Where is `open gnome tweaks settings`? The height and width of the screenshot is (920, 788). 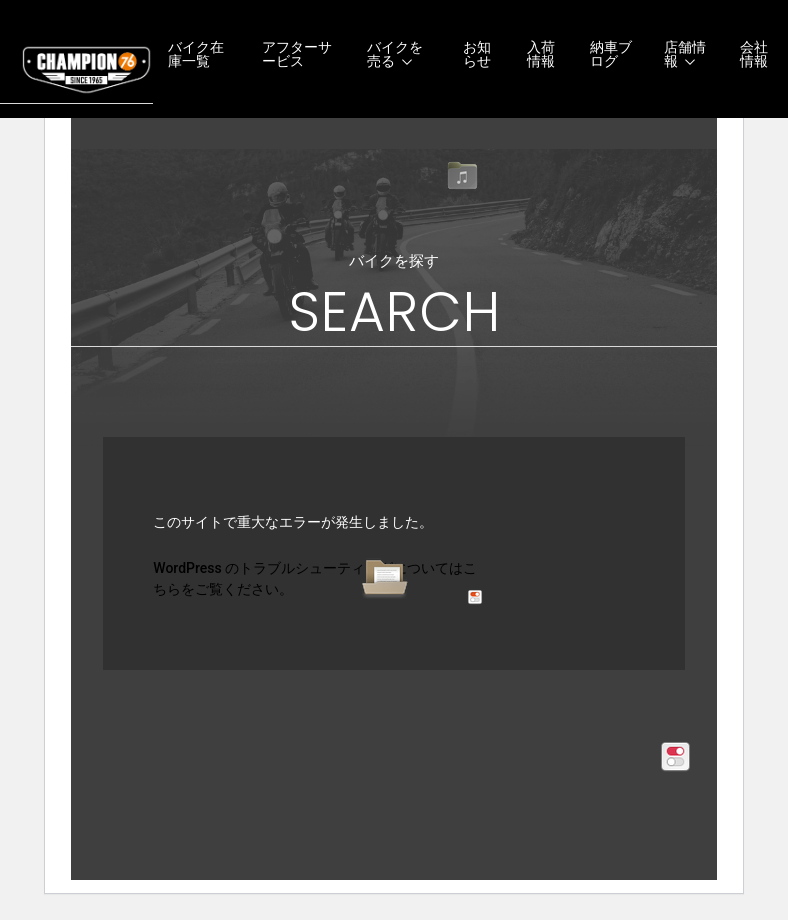 open gnome tweaks settings is located at coordinates (475, 597).